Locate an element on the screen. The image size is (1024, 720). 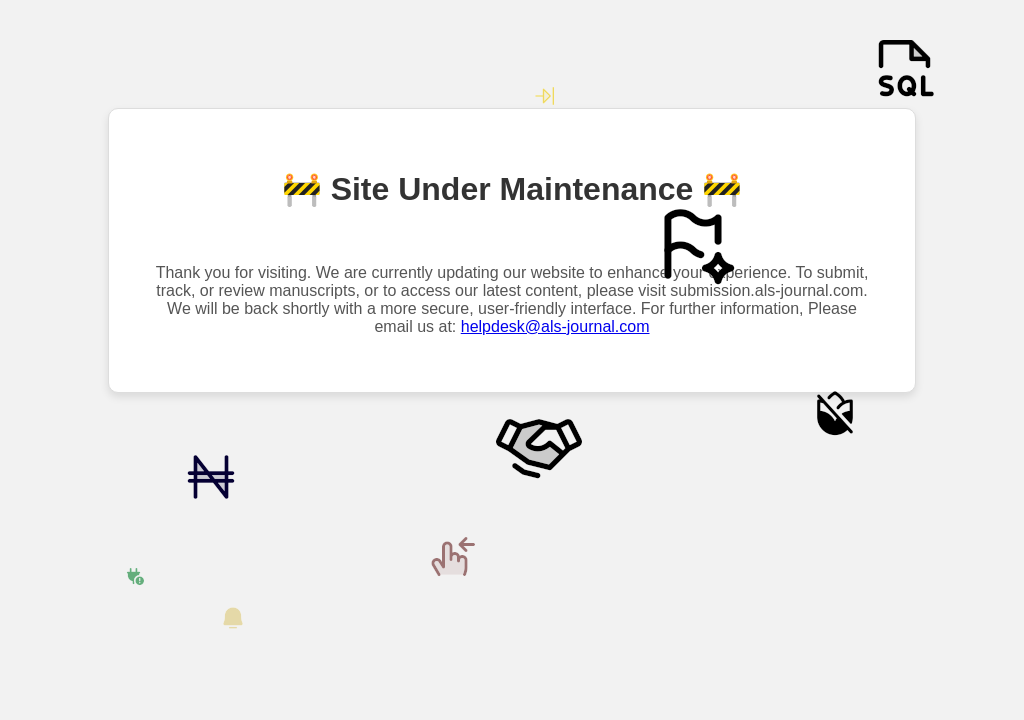
open or view an SQL database file is located at coordinates (904, 70).